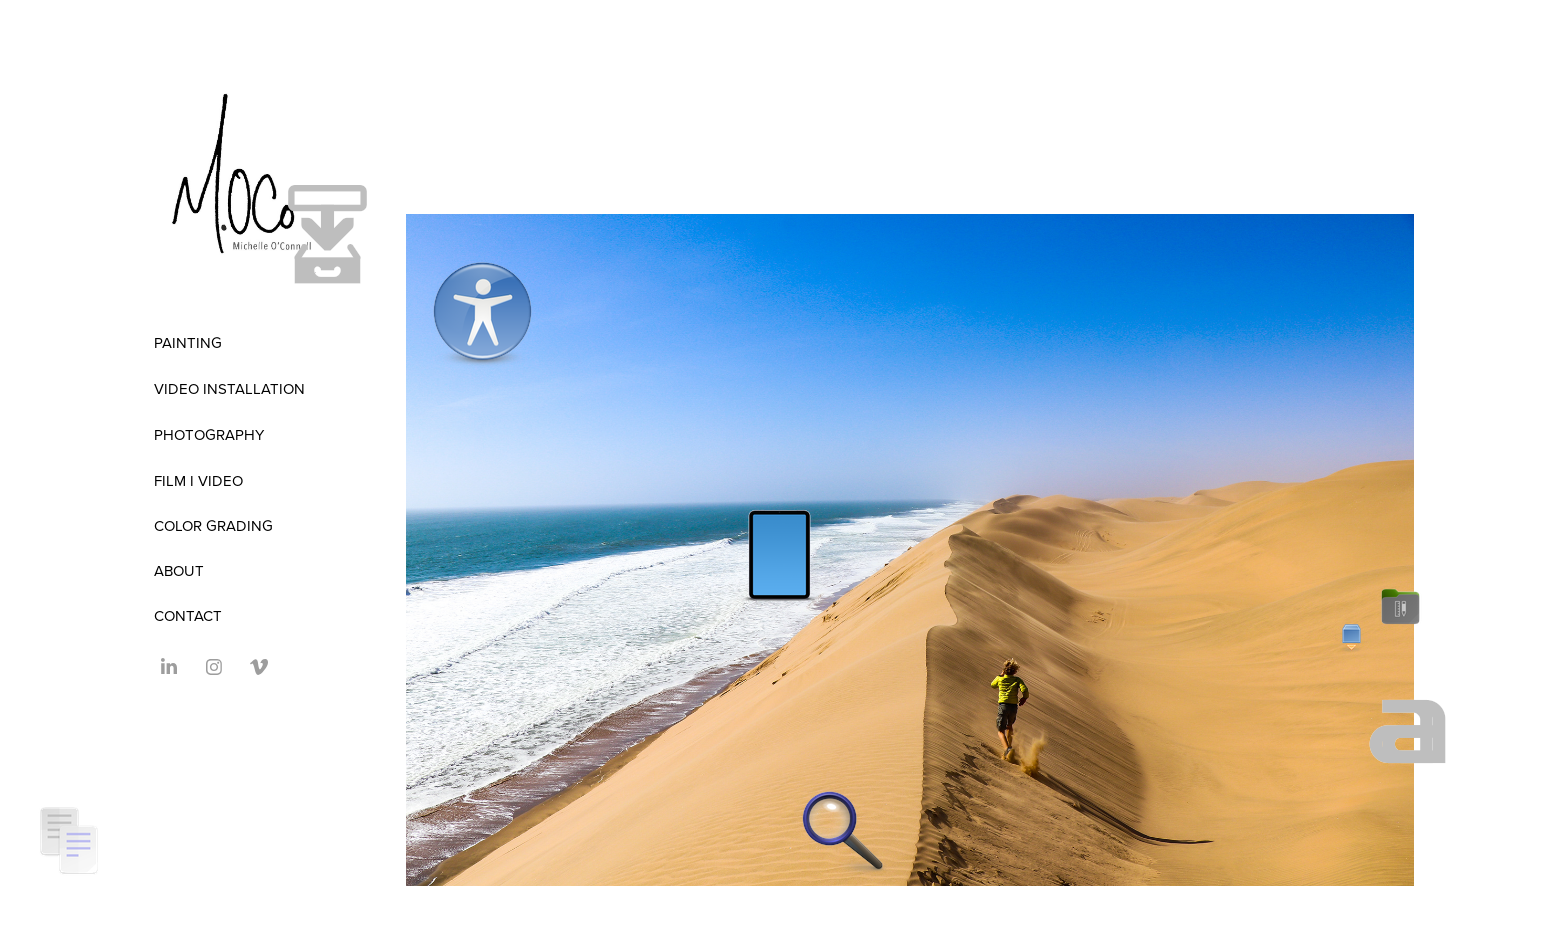  I want to click on insert an object or embed content, so click(1351, 638).